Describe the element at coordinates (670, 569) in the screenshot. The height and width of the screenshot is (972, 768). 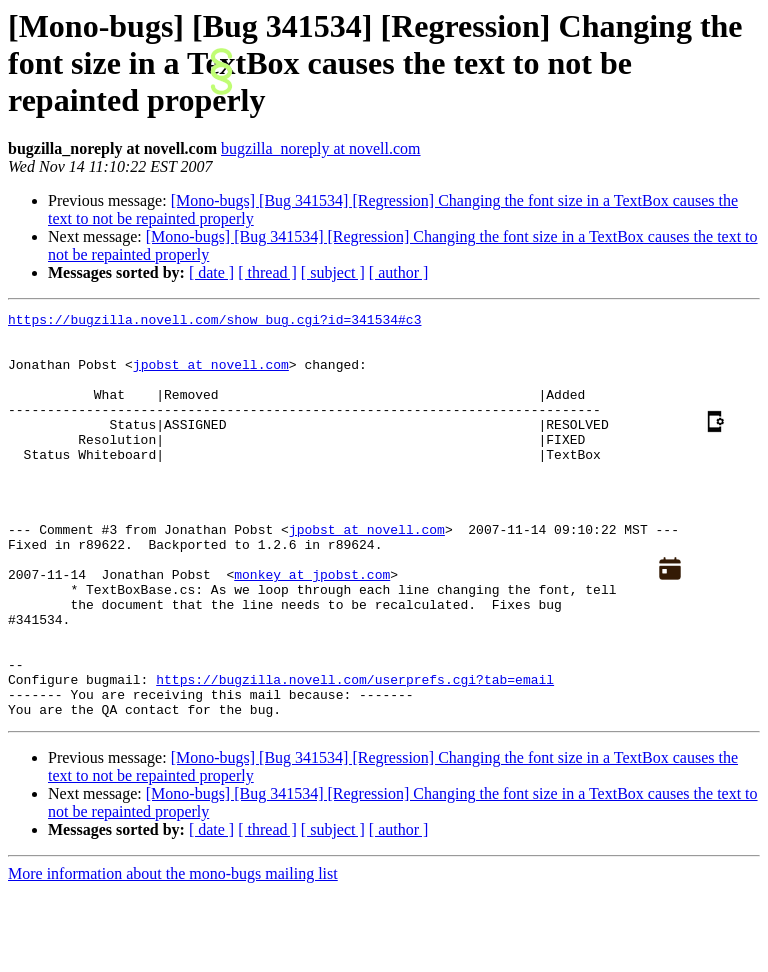
I see `open the calendar or schedule view` at that location.